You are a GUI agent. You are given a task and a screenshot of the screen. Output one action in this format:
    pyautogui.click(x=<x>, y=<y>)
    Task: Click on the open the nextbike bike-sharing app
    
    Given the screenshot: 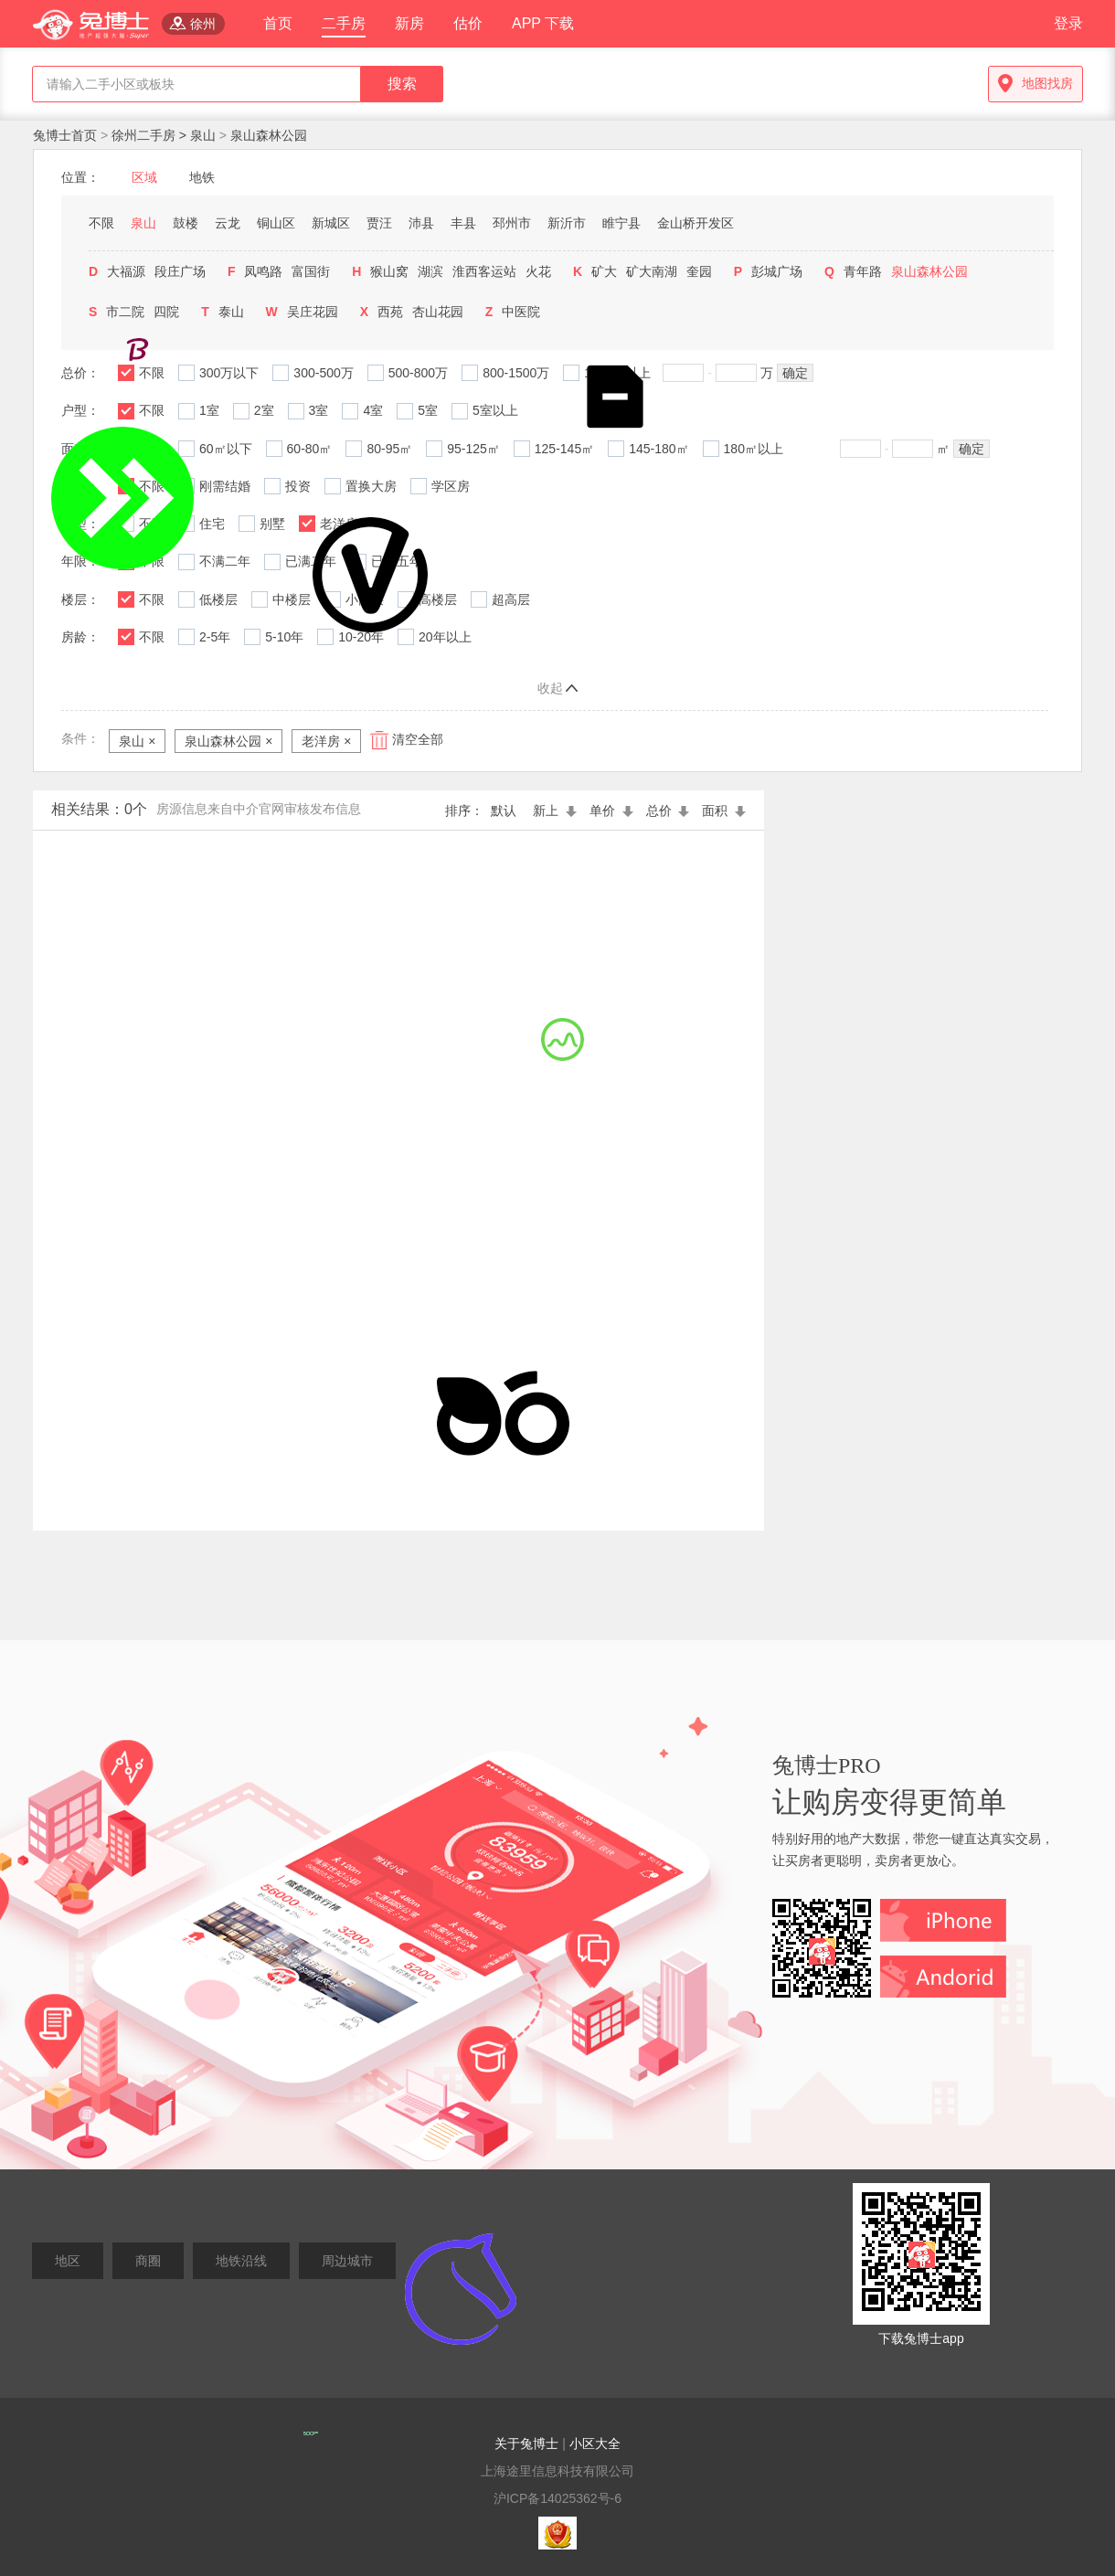 What is the action you would take?
    pyautogui.click(x=503, y=1413)
    